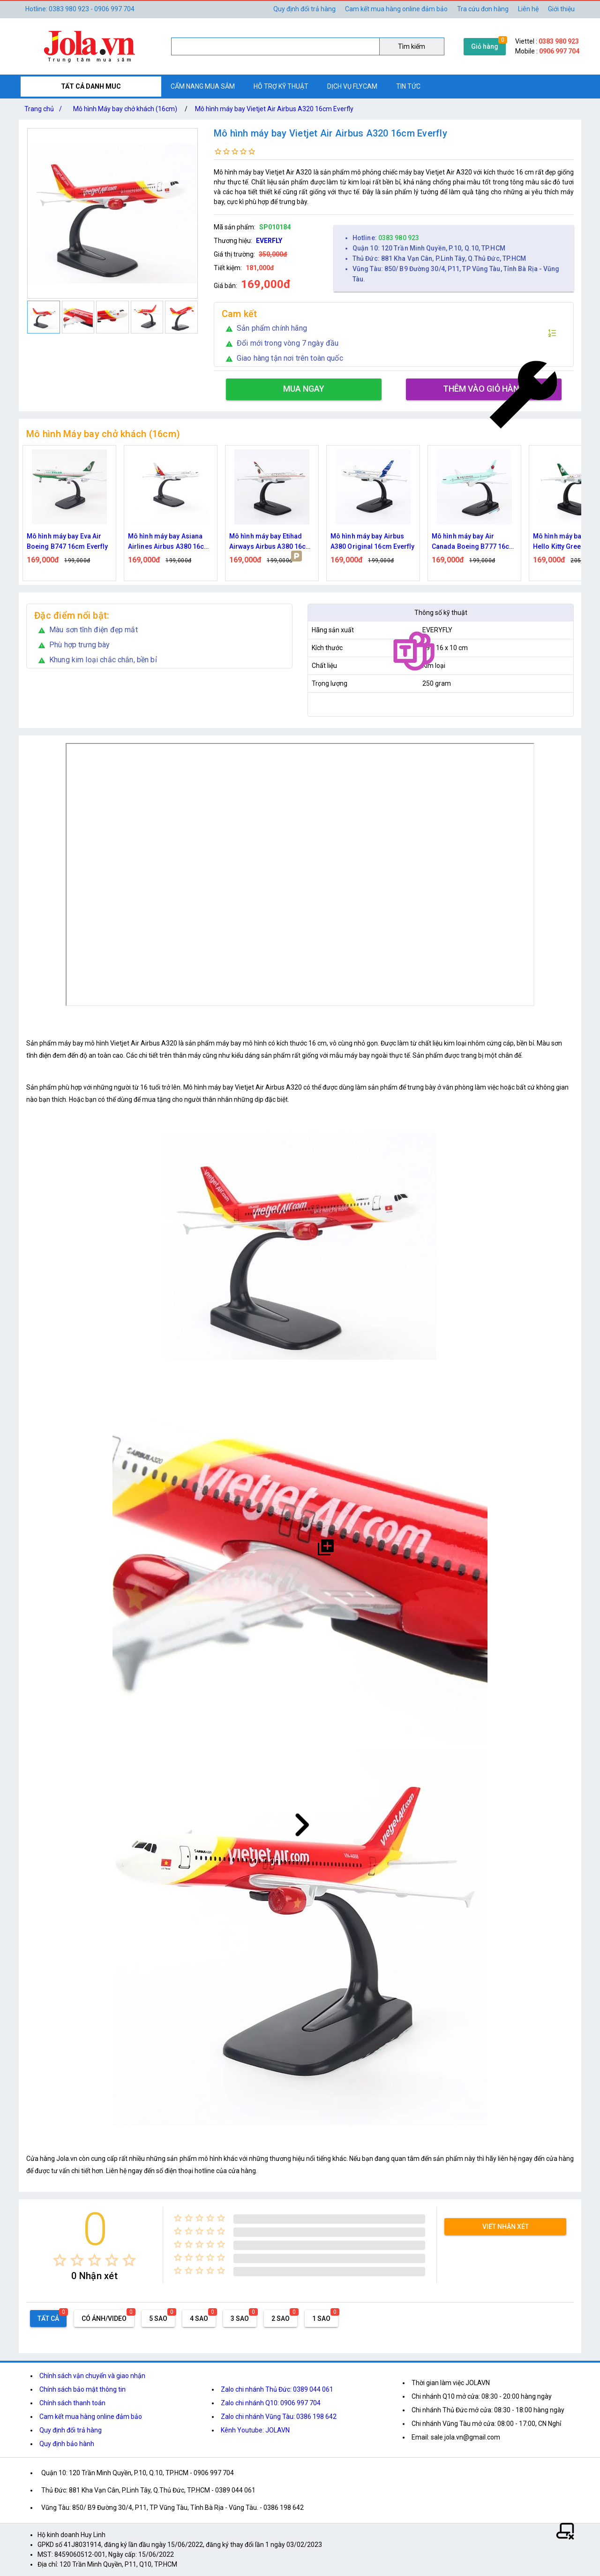 Image resolution: width=600 pixels, height=2576 pixels. Describe the element at coordinates (301, 1825) in the screenshot. I see `go to the next item or page` at that location.